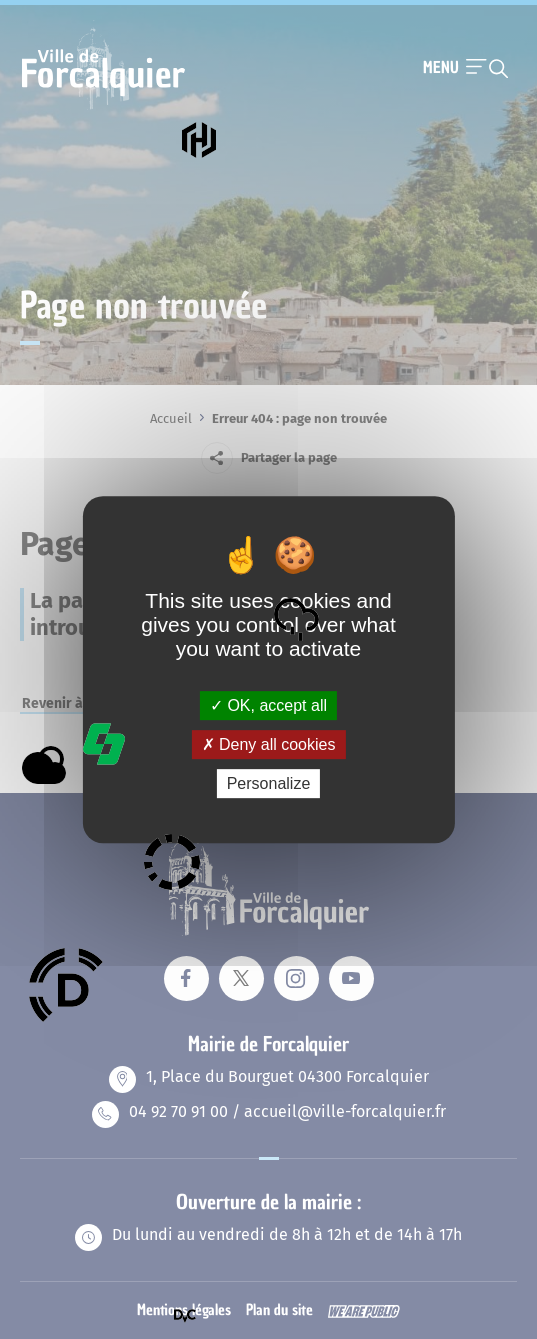 The image size is (537, 1339). I want to click on indicates light rain or drizzle conditions, so click(296, 618).